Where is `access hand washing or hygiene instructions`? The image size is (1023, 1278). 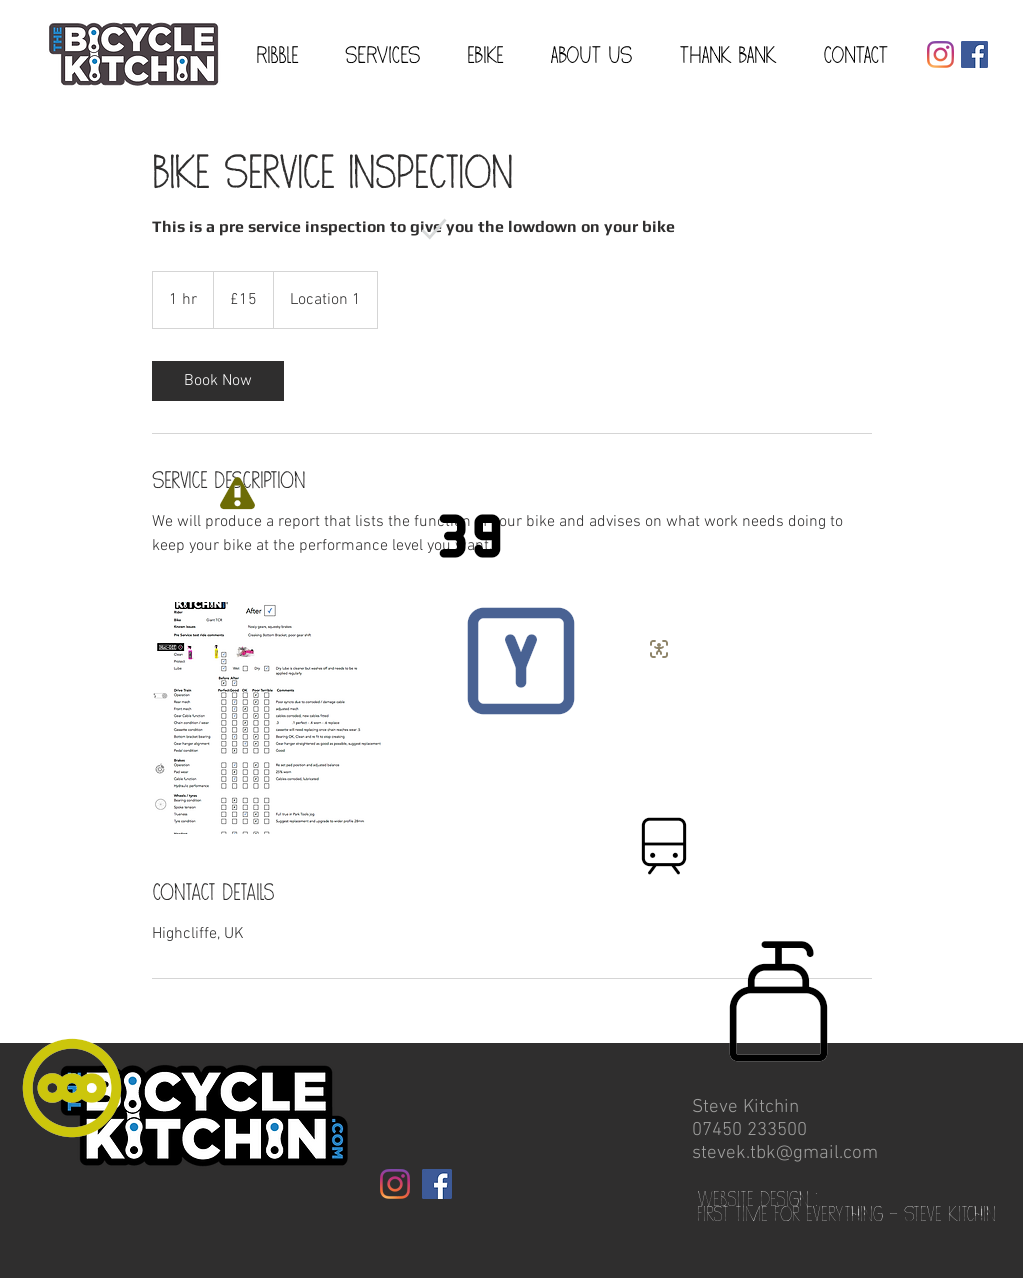 access hand washing or hygiene instructions is located at coordinates (778, 1003).